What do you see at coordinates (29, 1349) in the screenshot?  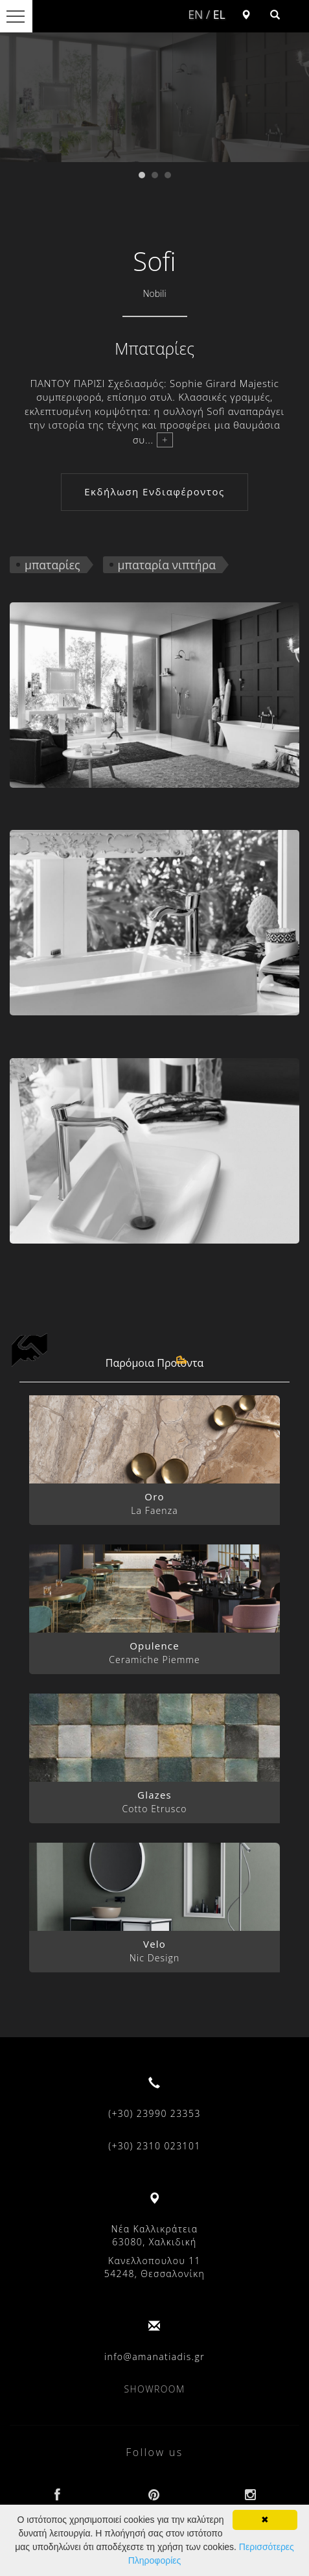 I see `access help or assistance services` at bounding box center [29, 1349].